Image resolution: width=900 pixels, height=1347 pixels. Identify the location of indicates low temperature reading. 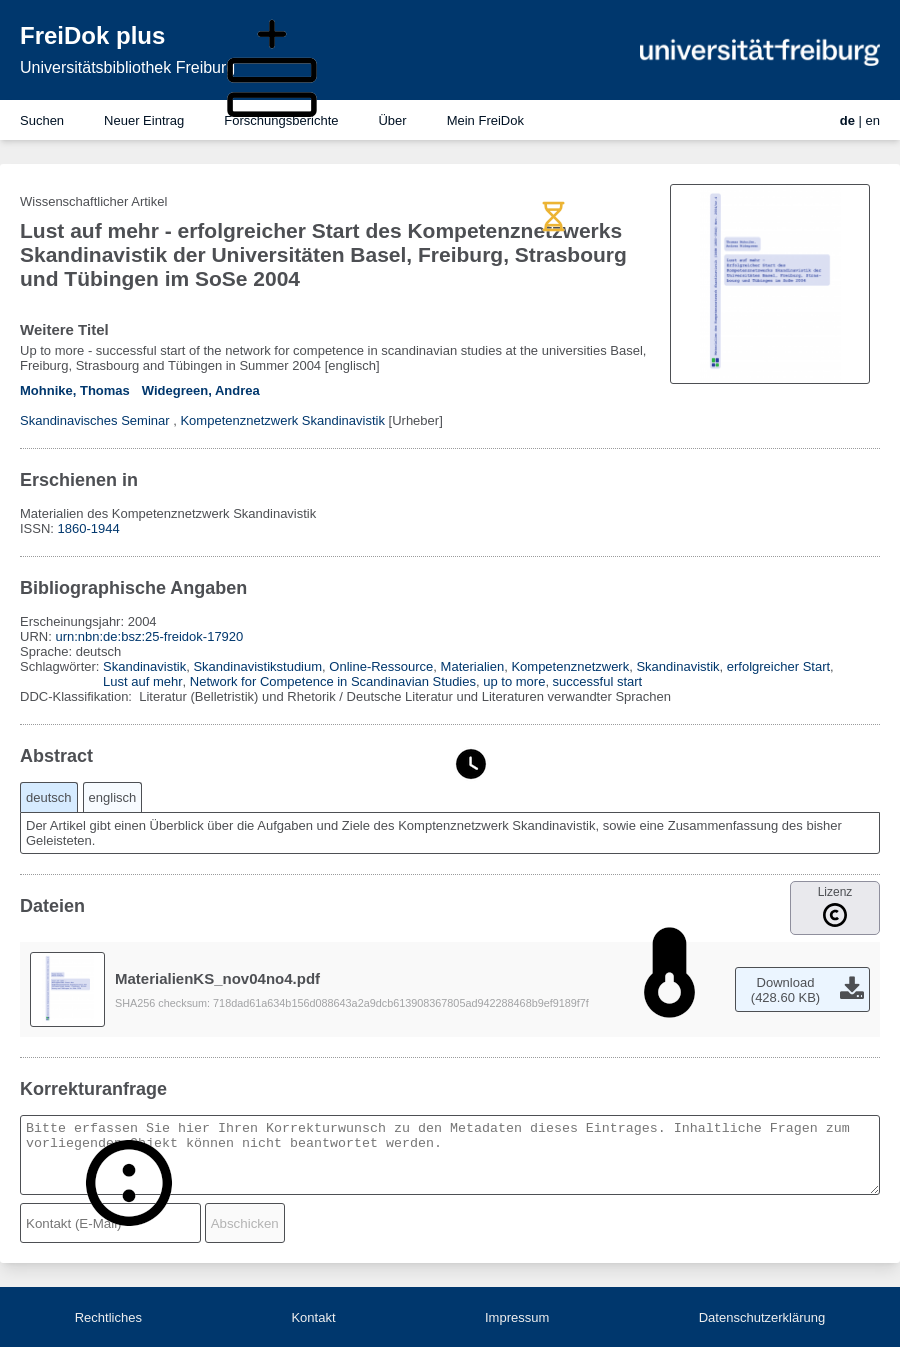
(669, 972).